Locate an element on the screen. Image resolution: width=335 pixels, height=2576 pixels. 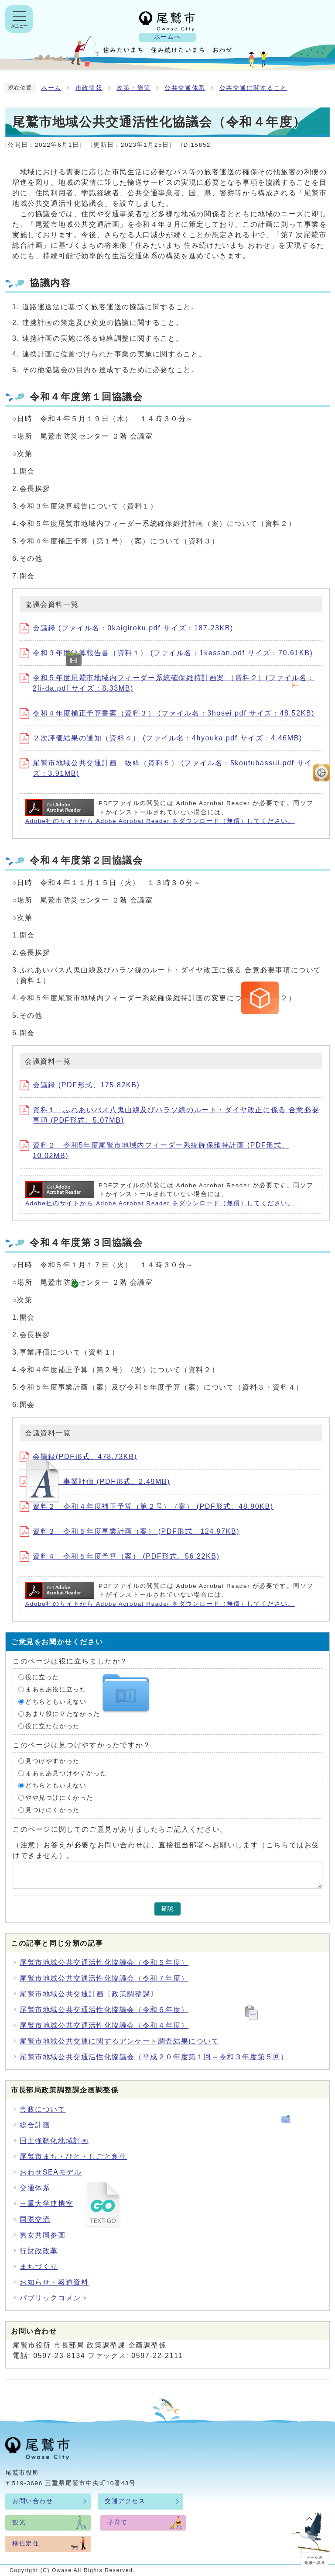
open Native Instruments folder is located at coordinates (126, 1692).